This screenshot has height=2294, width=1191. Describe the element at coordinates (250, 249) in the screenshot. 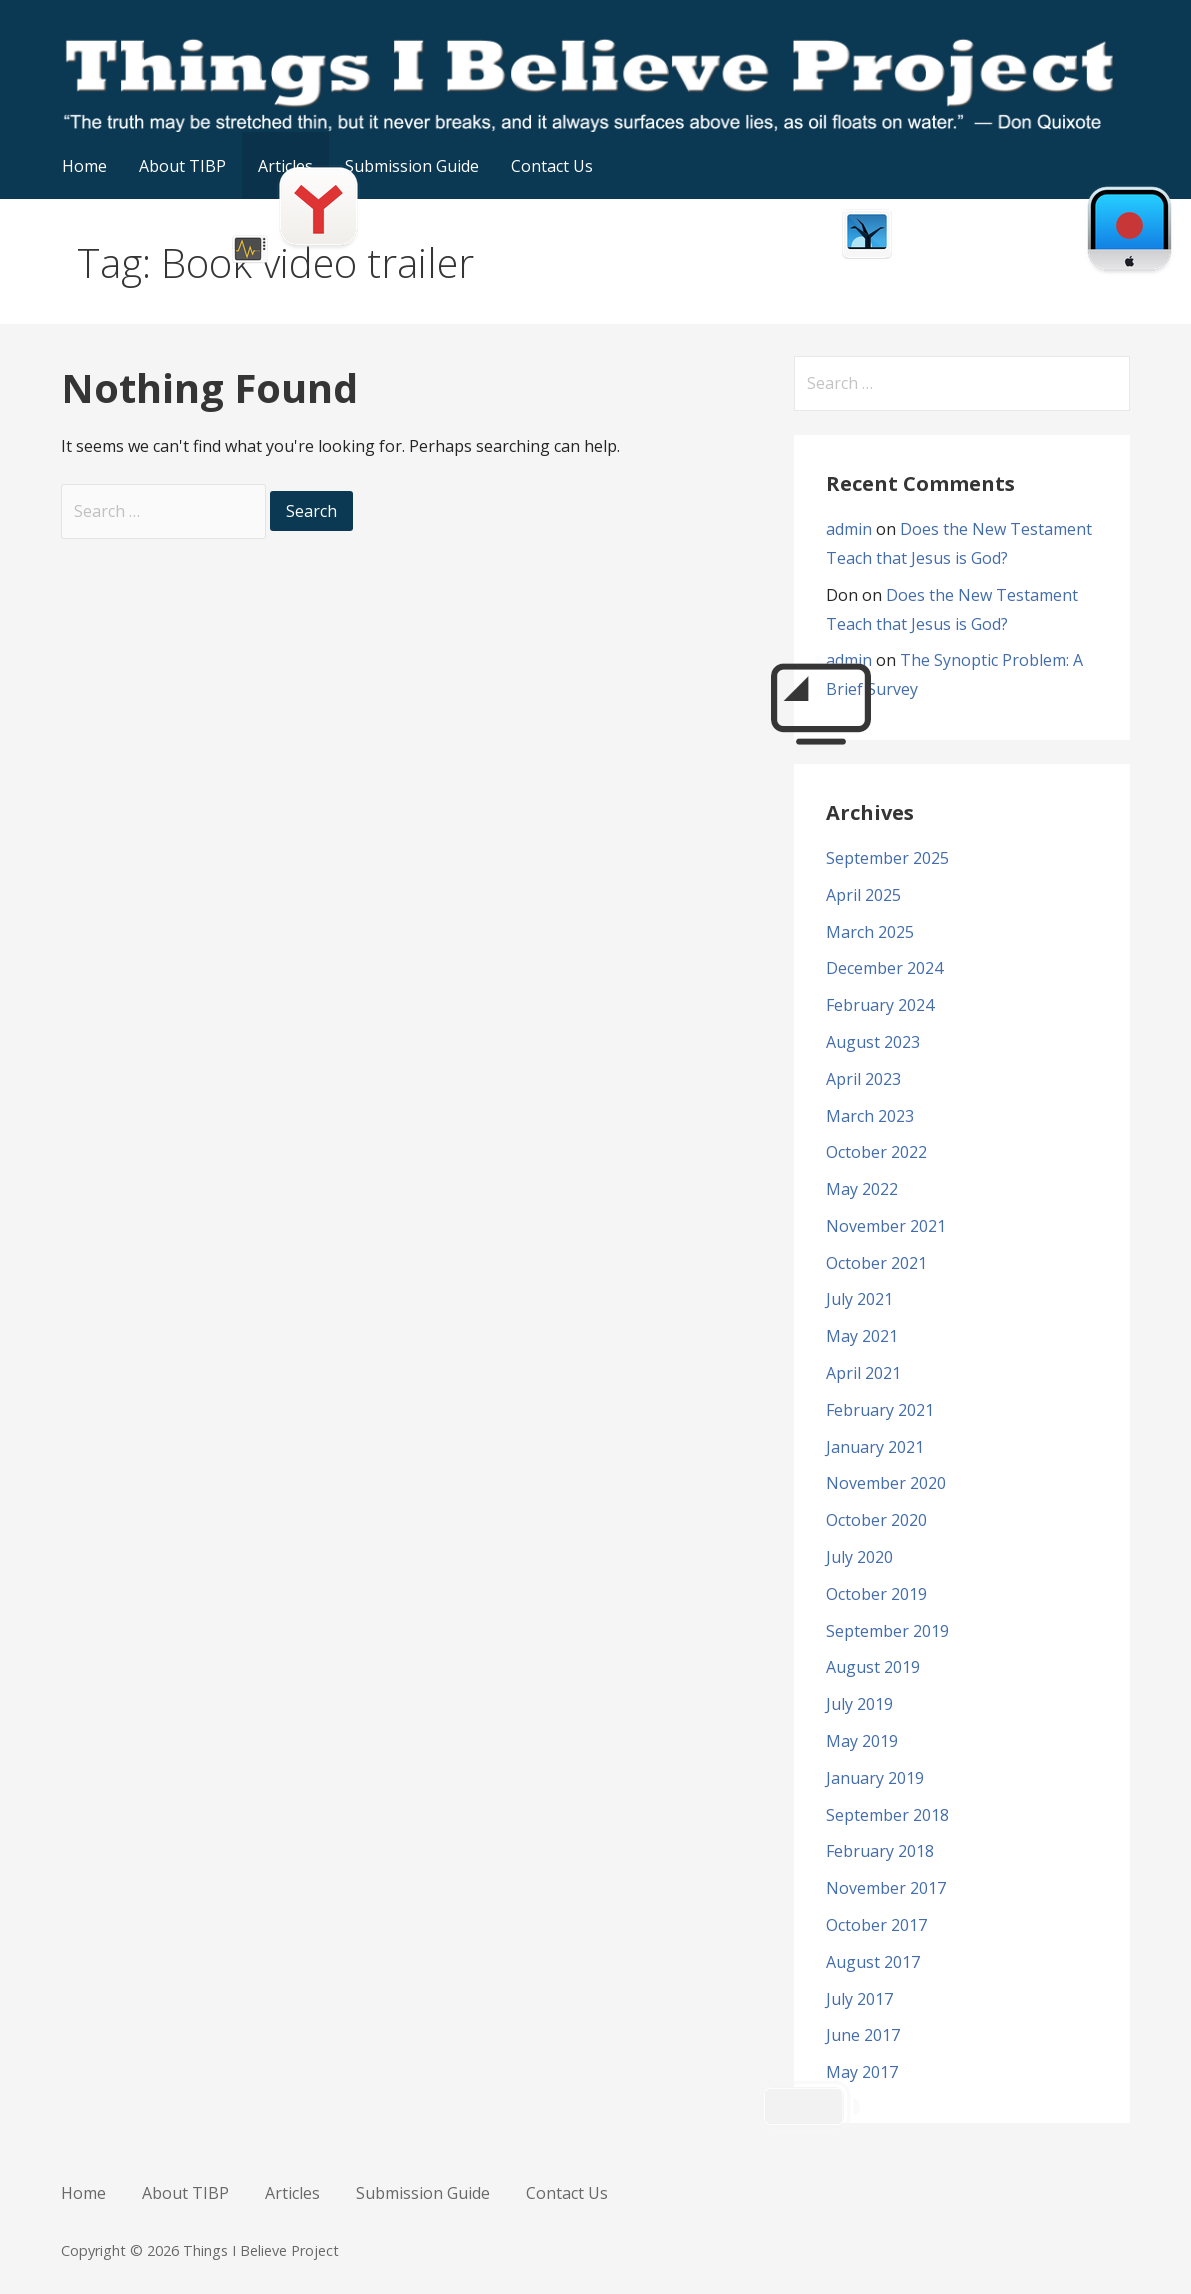

I see `open system monitor to view resource usage` at that location.